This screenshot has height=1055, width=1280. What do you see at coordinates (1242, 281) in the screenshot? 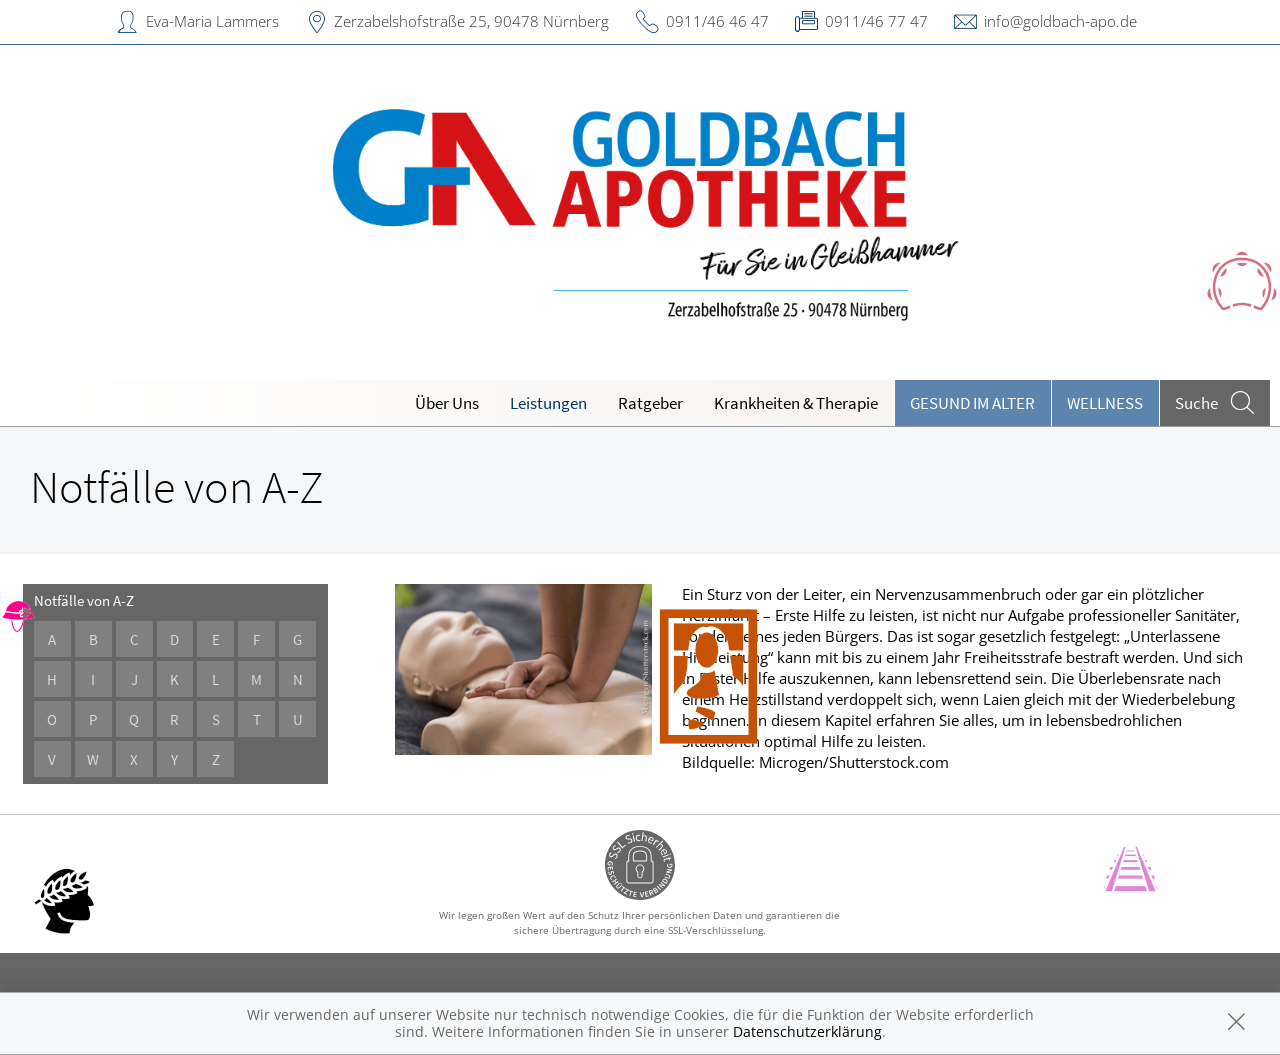
I see `access musical instruments or percussion sounds` at bounding box center [1242, 281].